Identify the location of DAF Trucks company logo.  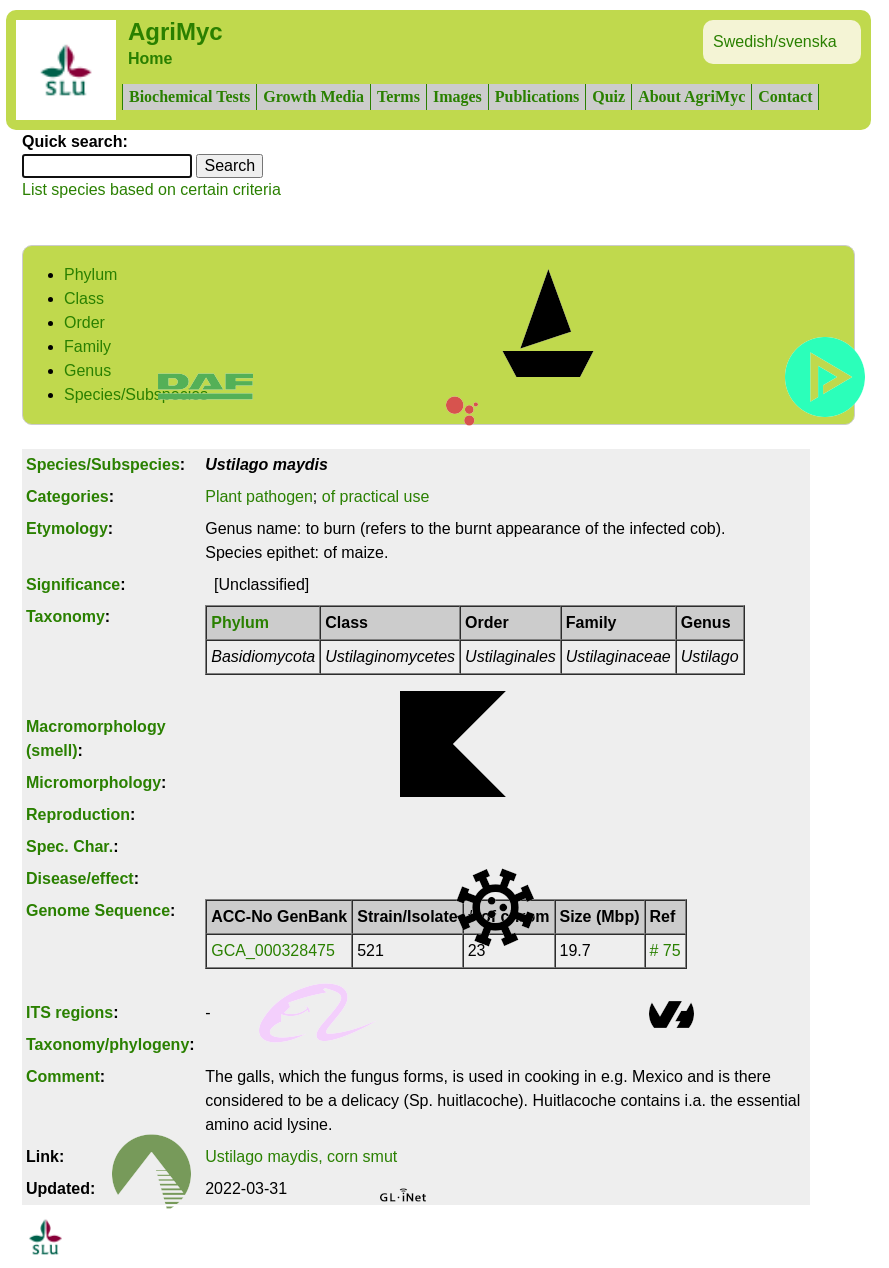
(205, 386).